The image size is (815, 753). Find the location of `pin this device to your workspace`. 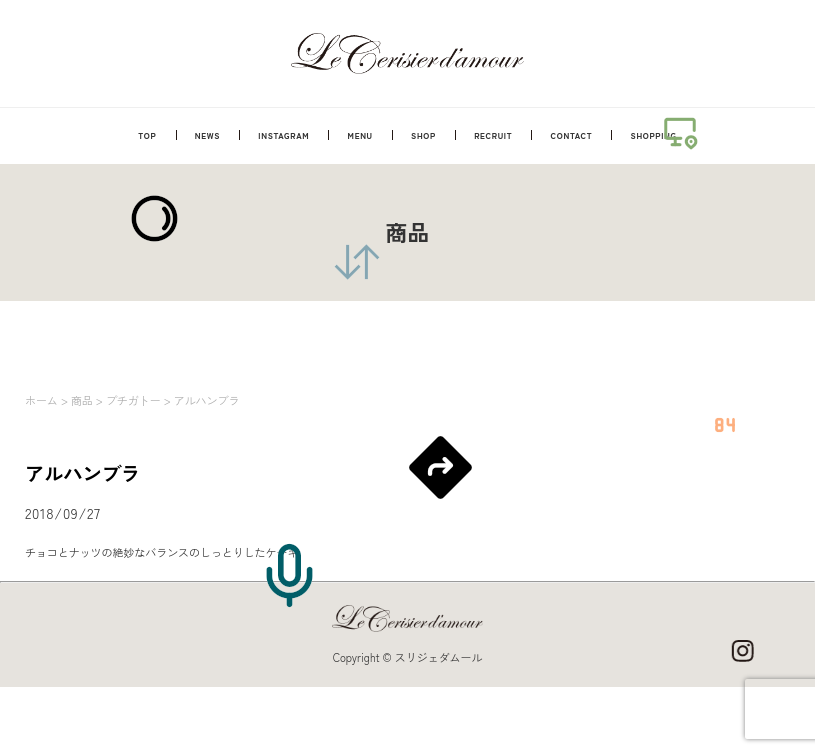

pin this device to your workspace is located at coordinates (680, 132).